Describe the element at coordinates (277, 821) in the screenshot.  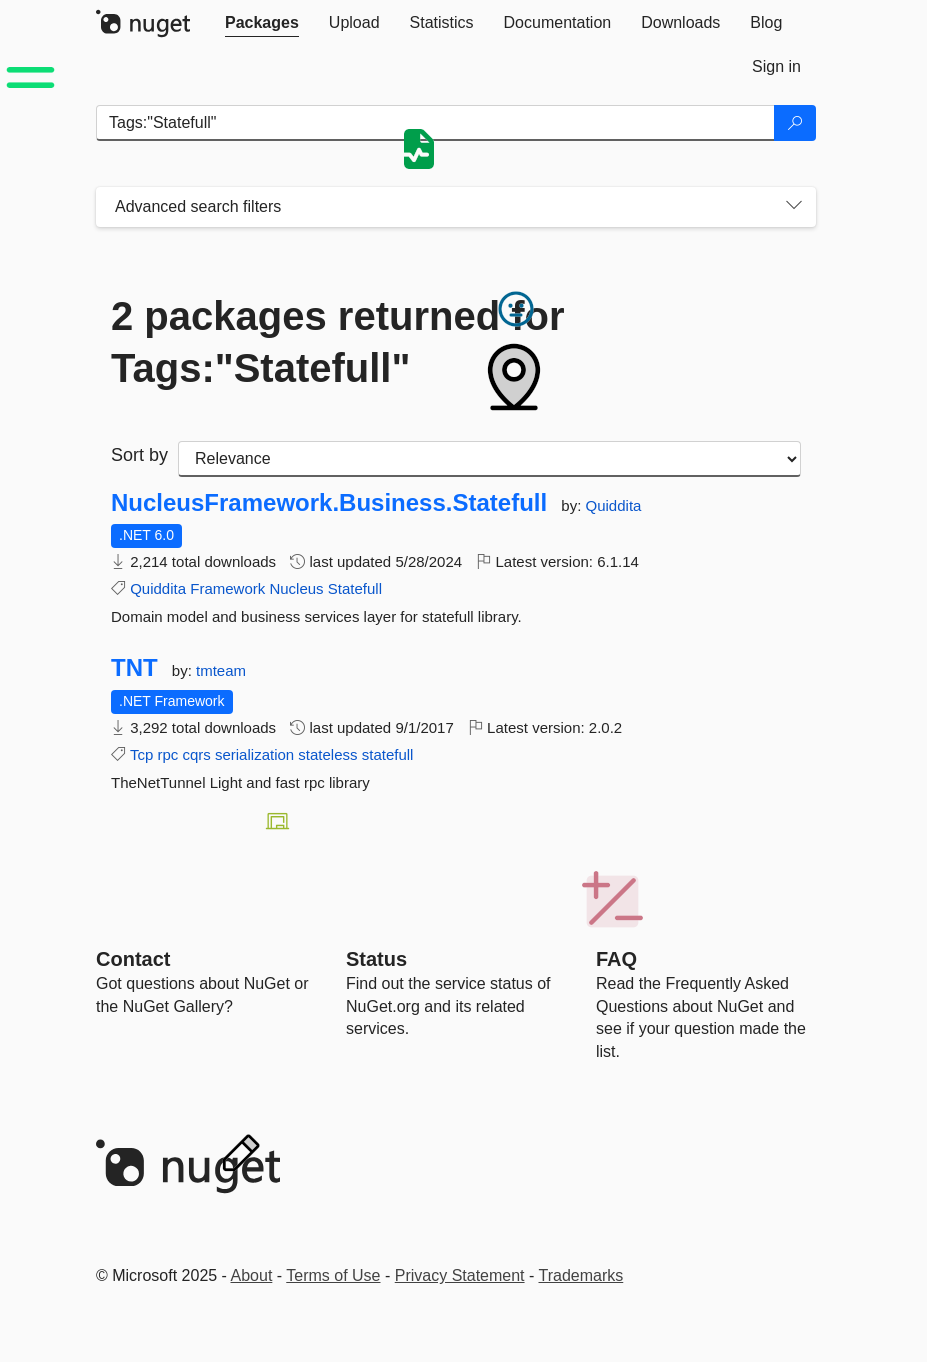
I see `open whiteboard or presentation mode` at that location.